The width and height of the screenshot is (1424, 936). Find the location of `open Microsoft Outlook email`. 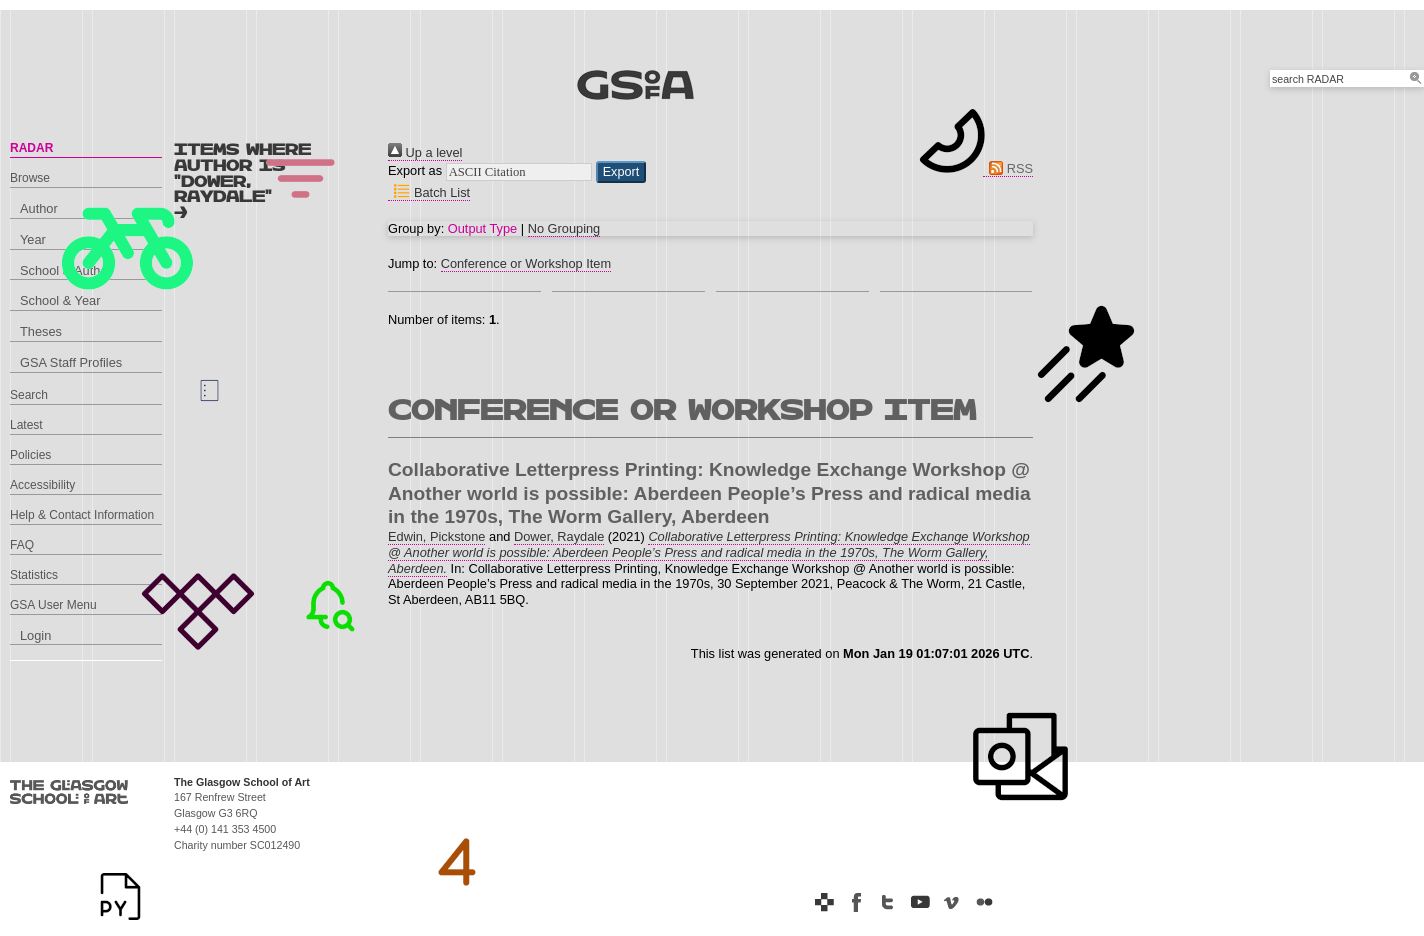

open Microsoft Outlook email is located at coordinates (1020, 756).